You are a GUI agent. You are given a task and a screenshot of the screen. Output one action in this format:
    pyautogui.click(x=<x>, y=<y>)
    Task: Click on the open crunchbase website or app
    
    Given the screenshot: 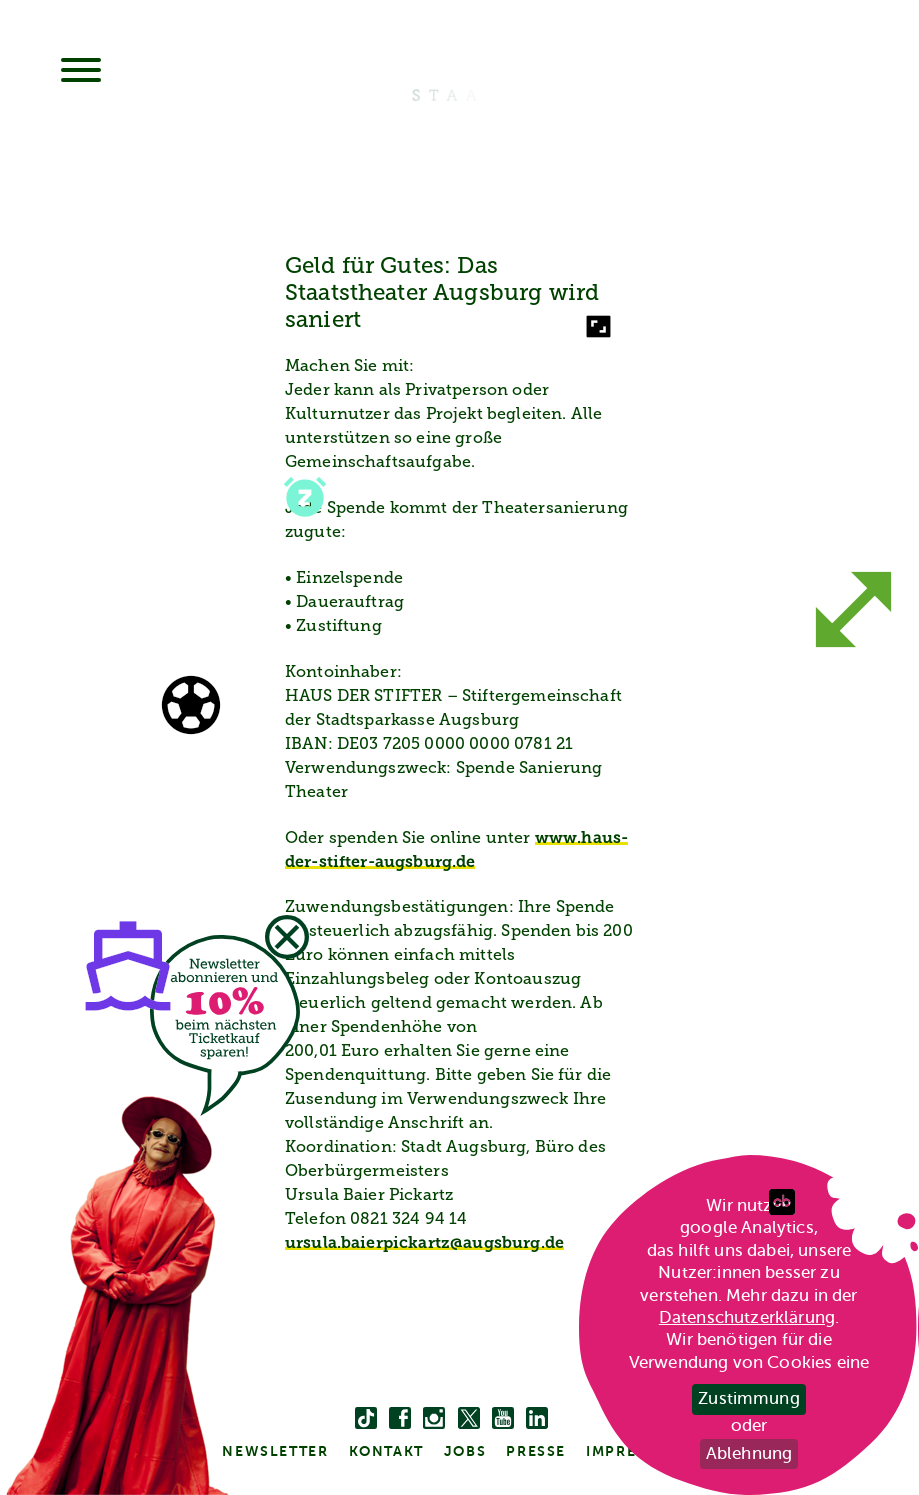 What is the action you would take?
    pyautogui.click(x=782, y=1202)
    